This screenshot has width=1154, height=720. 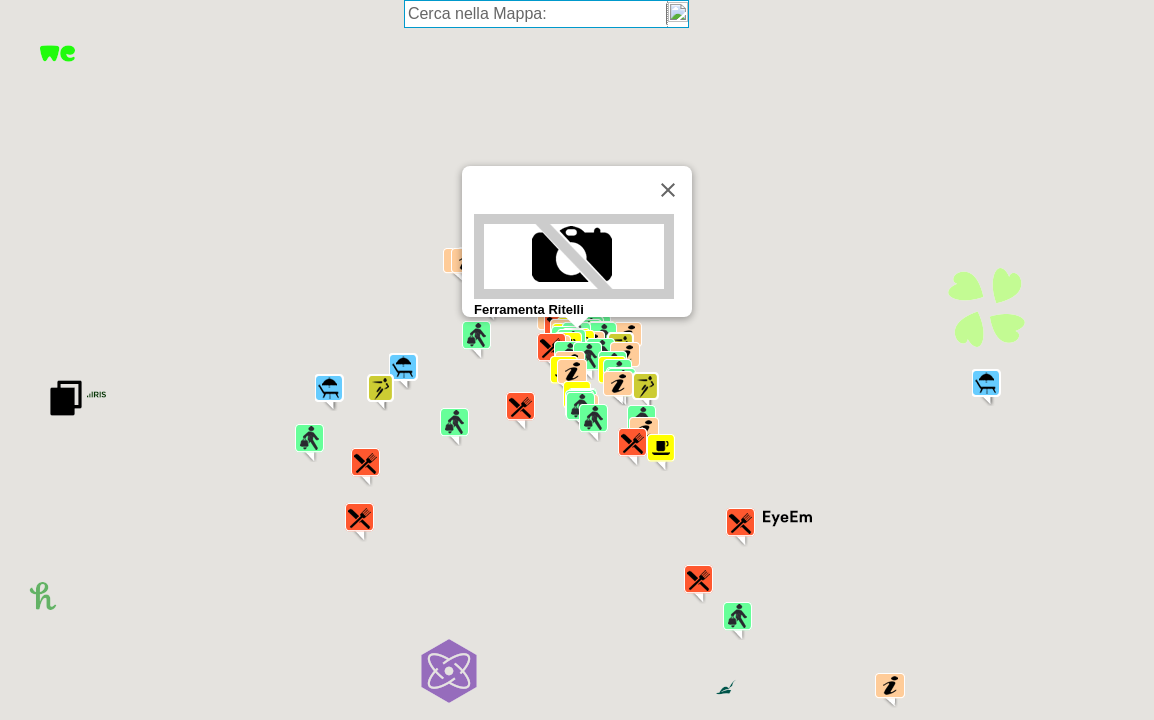 What do you see at coordinates (787, 518) in the screenshot?
I see `open the EyeEm photography app` at bounding box center [787, 518].